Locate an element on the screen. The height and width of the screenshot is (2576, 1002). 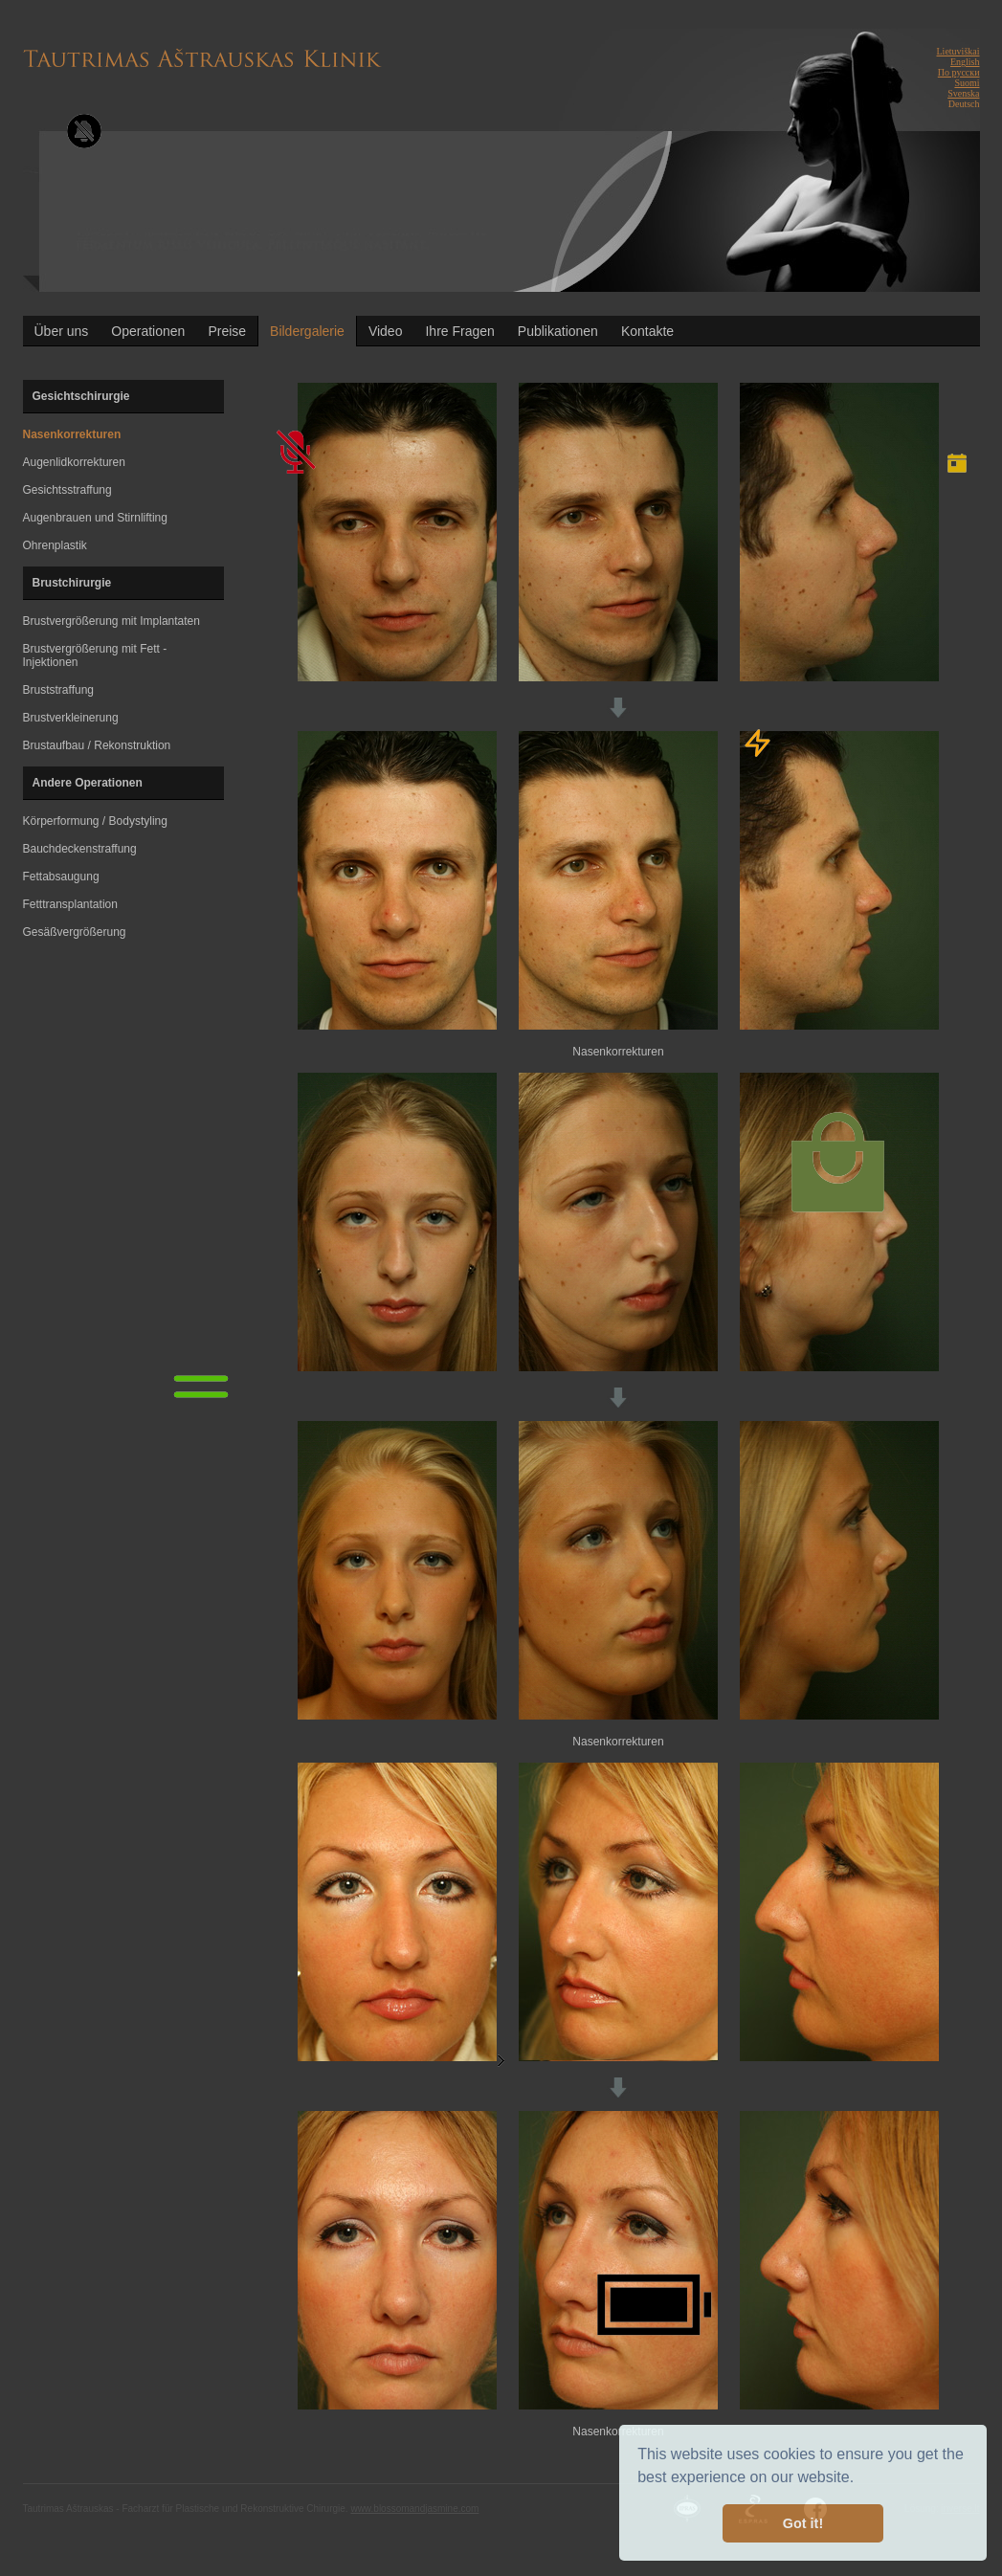
mute notifications is located at coordinates (84, 131).